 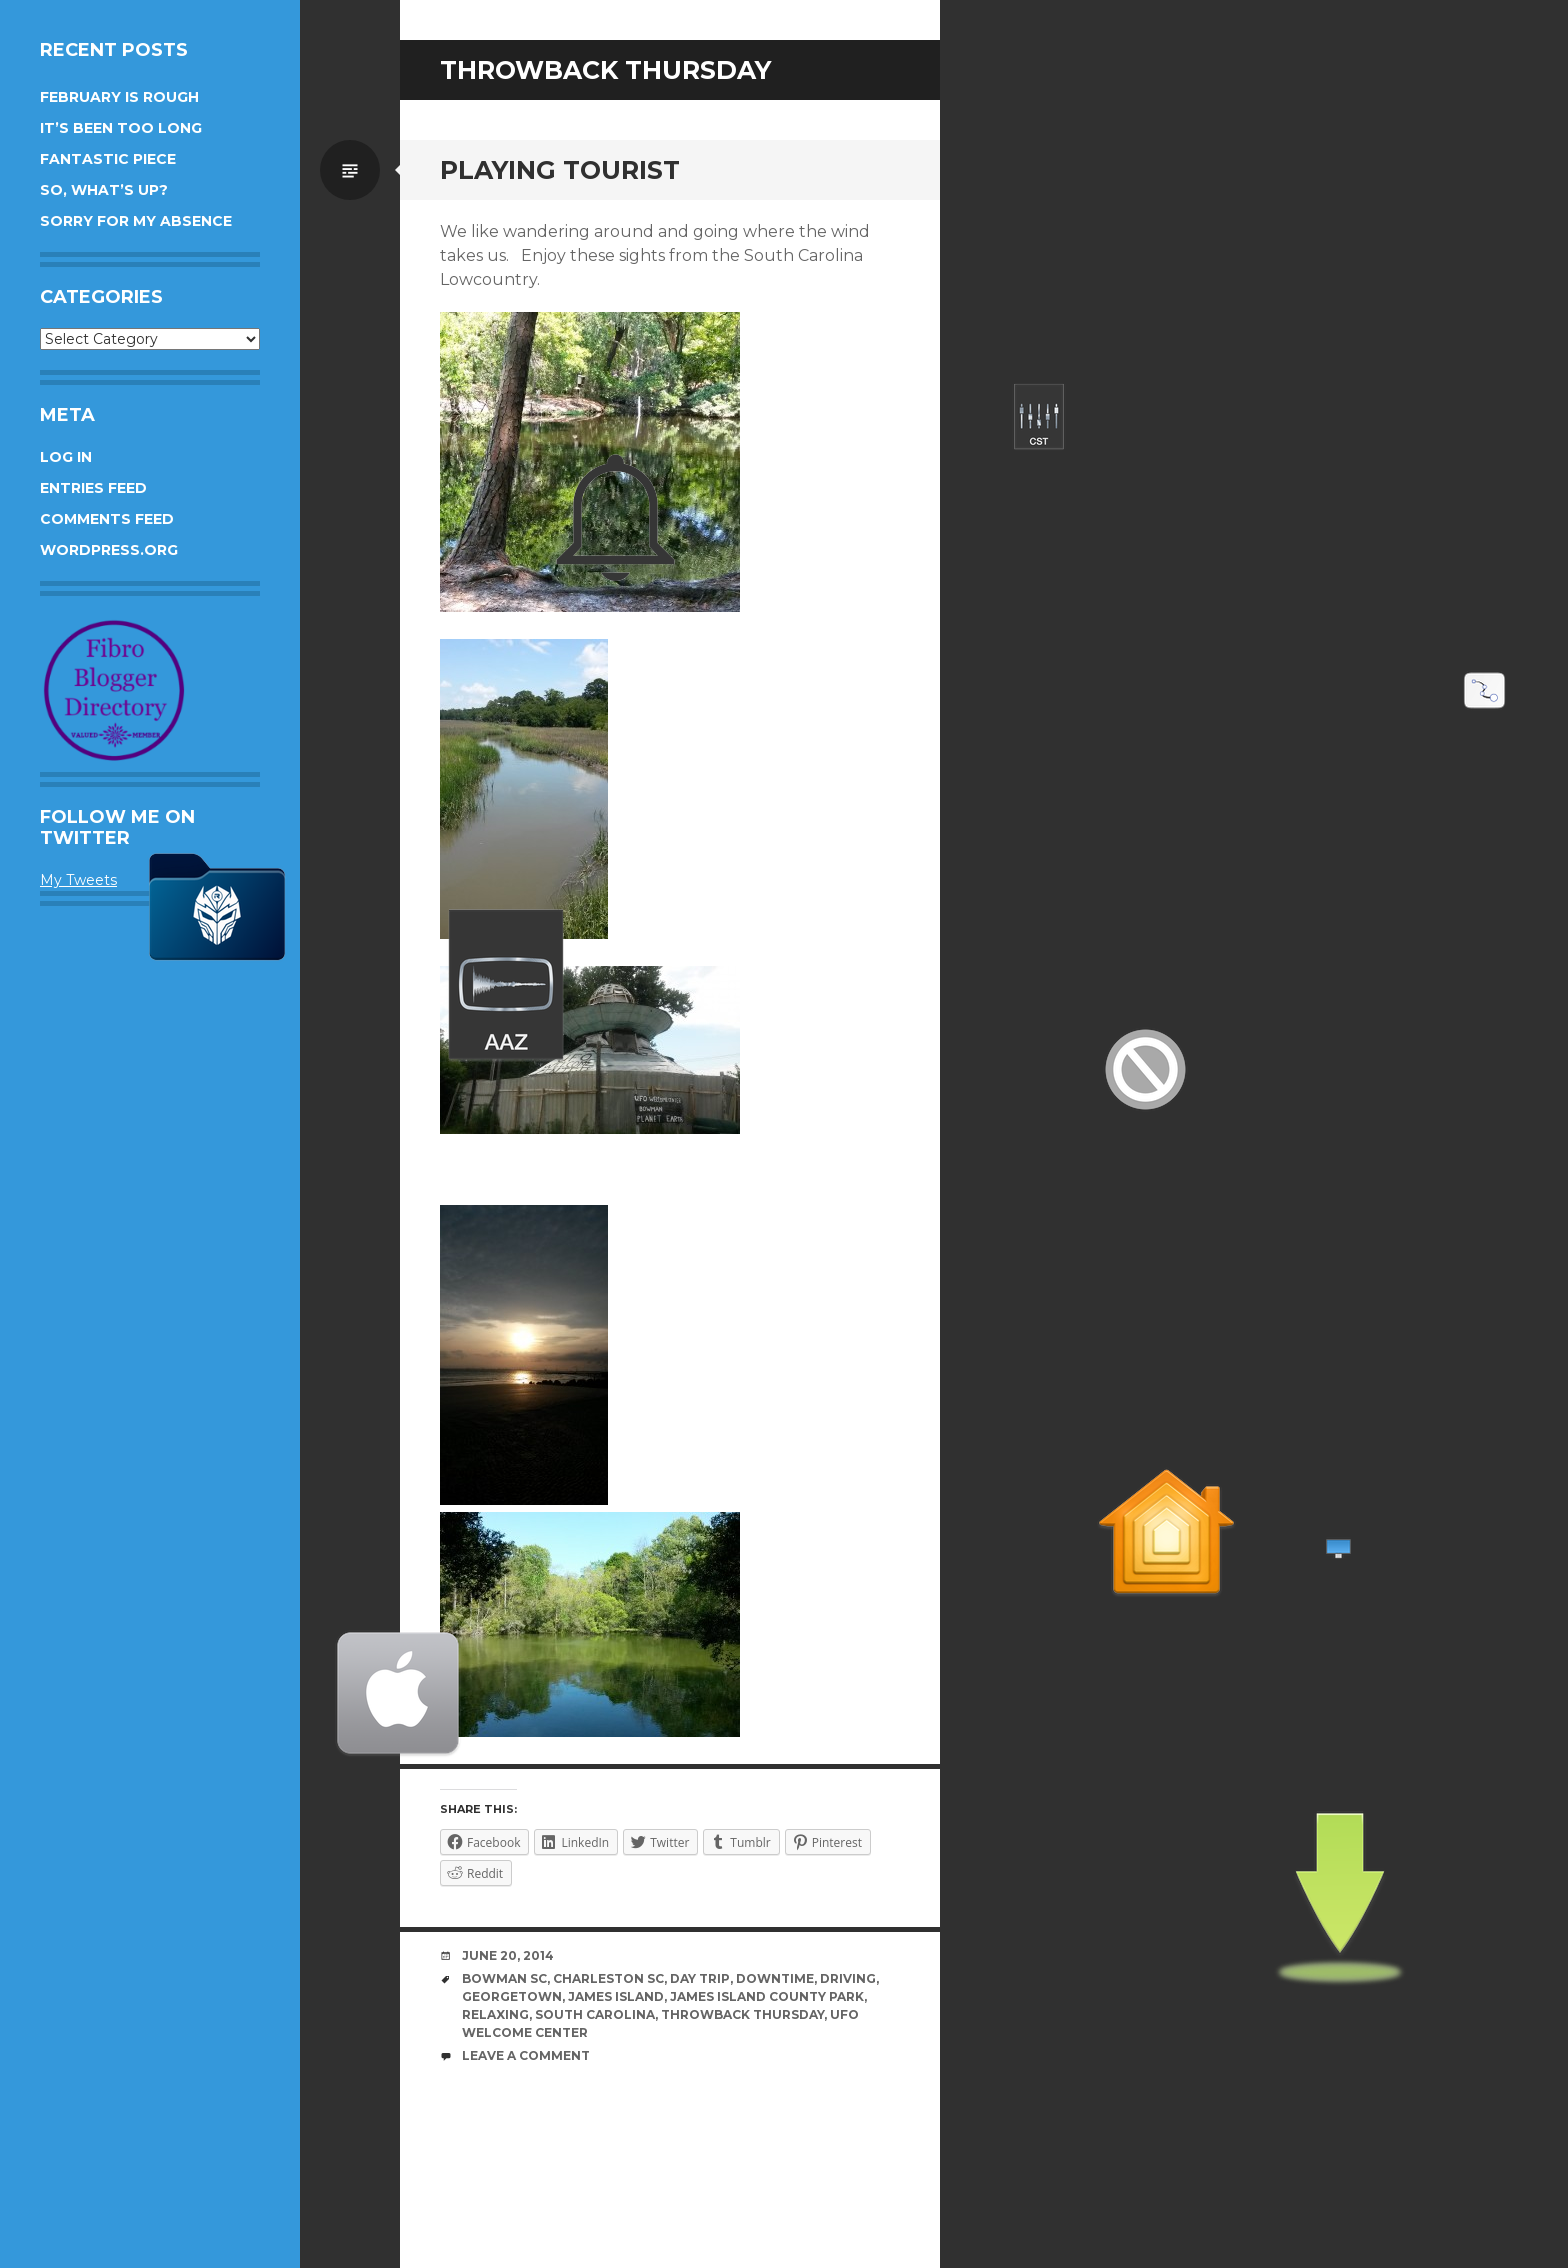 I want to click on indicates an unsupported file, feature, or action, so click(x=1145, y=1069).